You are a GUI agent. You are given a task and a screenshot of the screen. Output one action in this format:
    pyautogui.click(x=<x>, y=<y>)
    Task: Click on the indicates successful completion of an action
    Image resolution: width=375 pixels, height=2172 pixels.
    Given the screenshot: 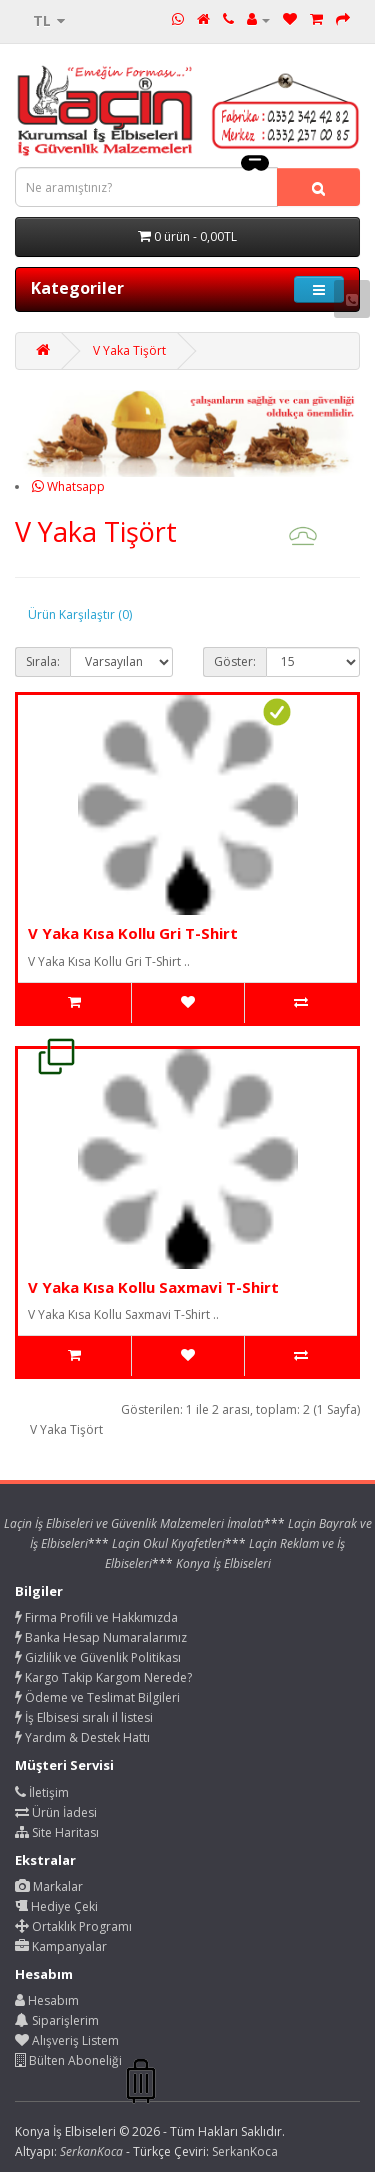 What is the action you would take?
    pyautogui.click(x=277, y=712)
    